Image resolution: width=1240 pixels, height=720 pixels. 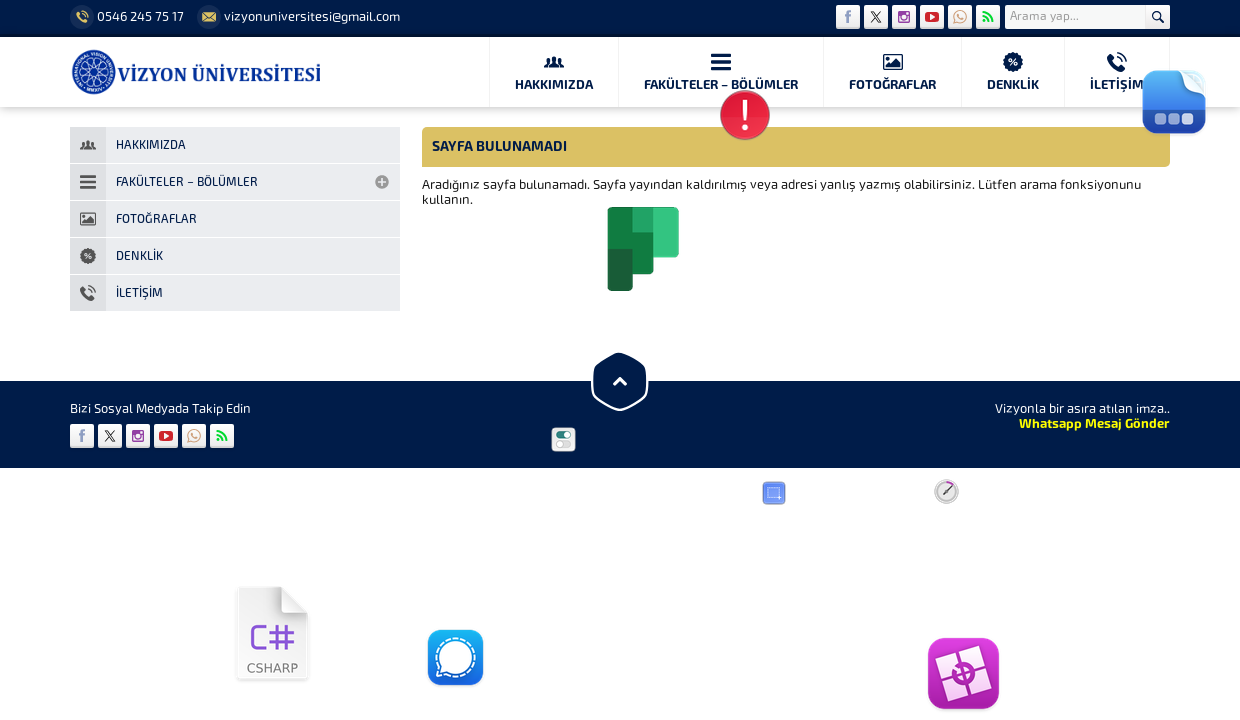 I want to click on open Signal messenger, so click(x=455, y=657).